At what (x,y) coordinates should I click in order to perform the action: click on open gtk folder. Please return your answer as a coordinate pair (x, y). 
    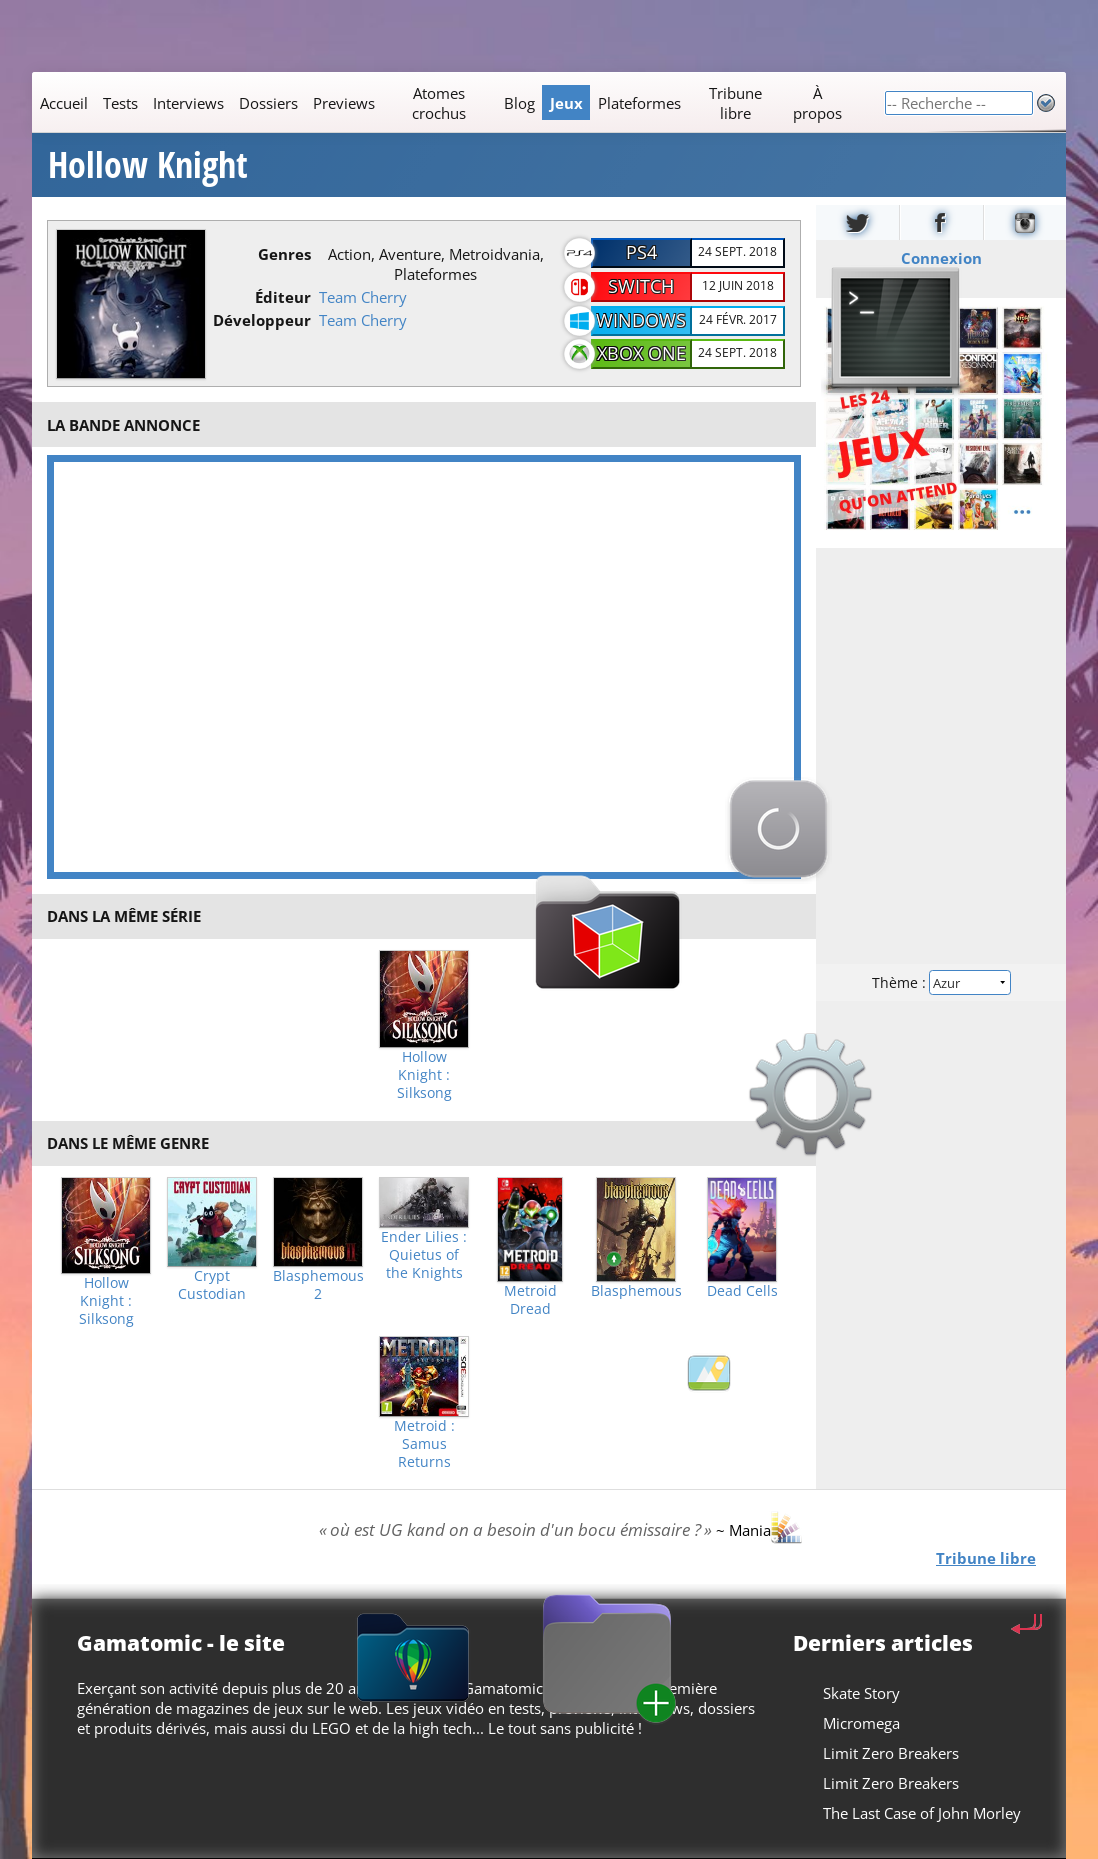
    Looking at the image, I should click on (607, 936).